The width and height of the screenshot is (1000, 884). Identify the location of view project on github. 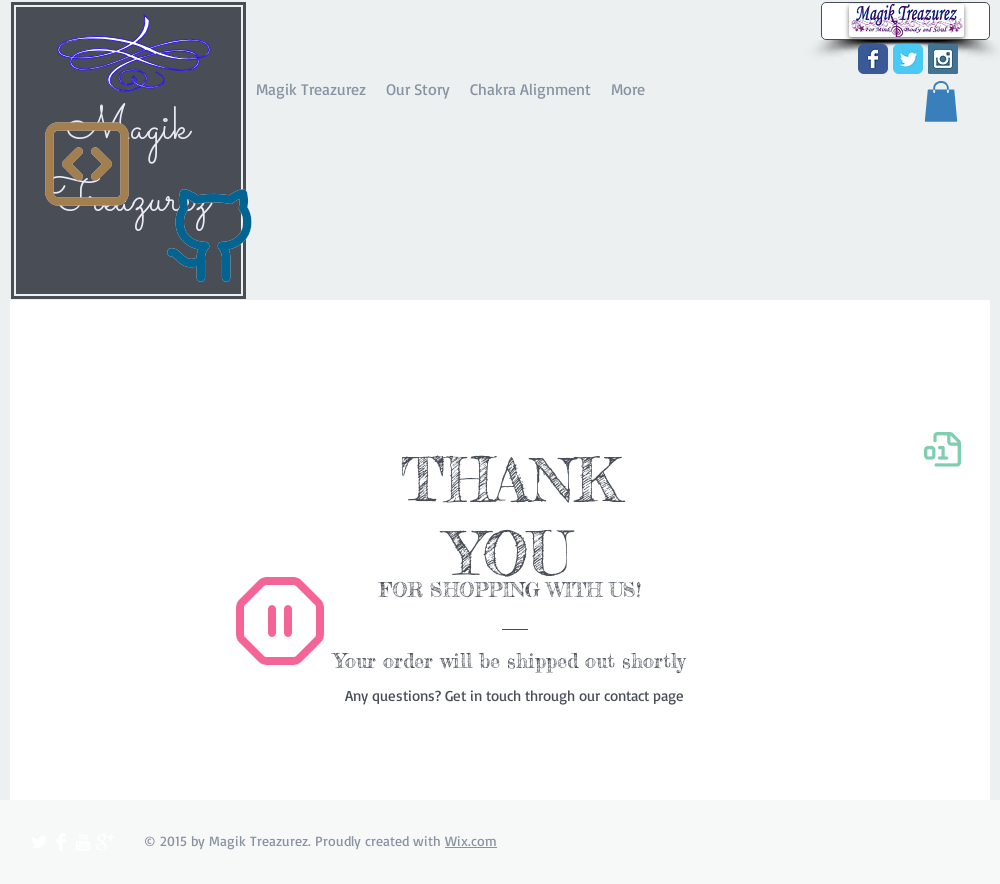
(213, 235).